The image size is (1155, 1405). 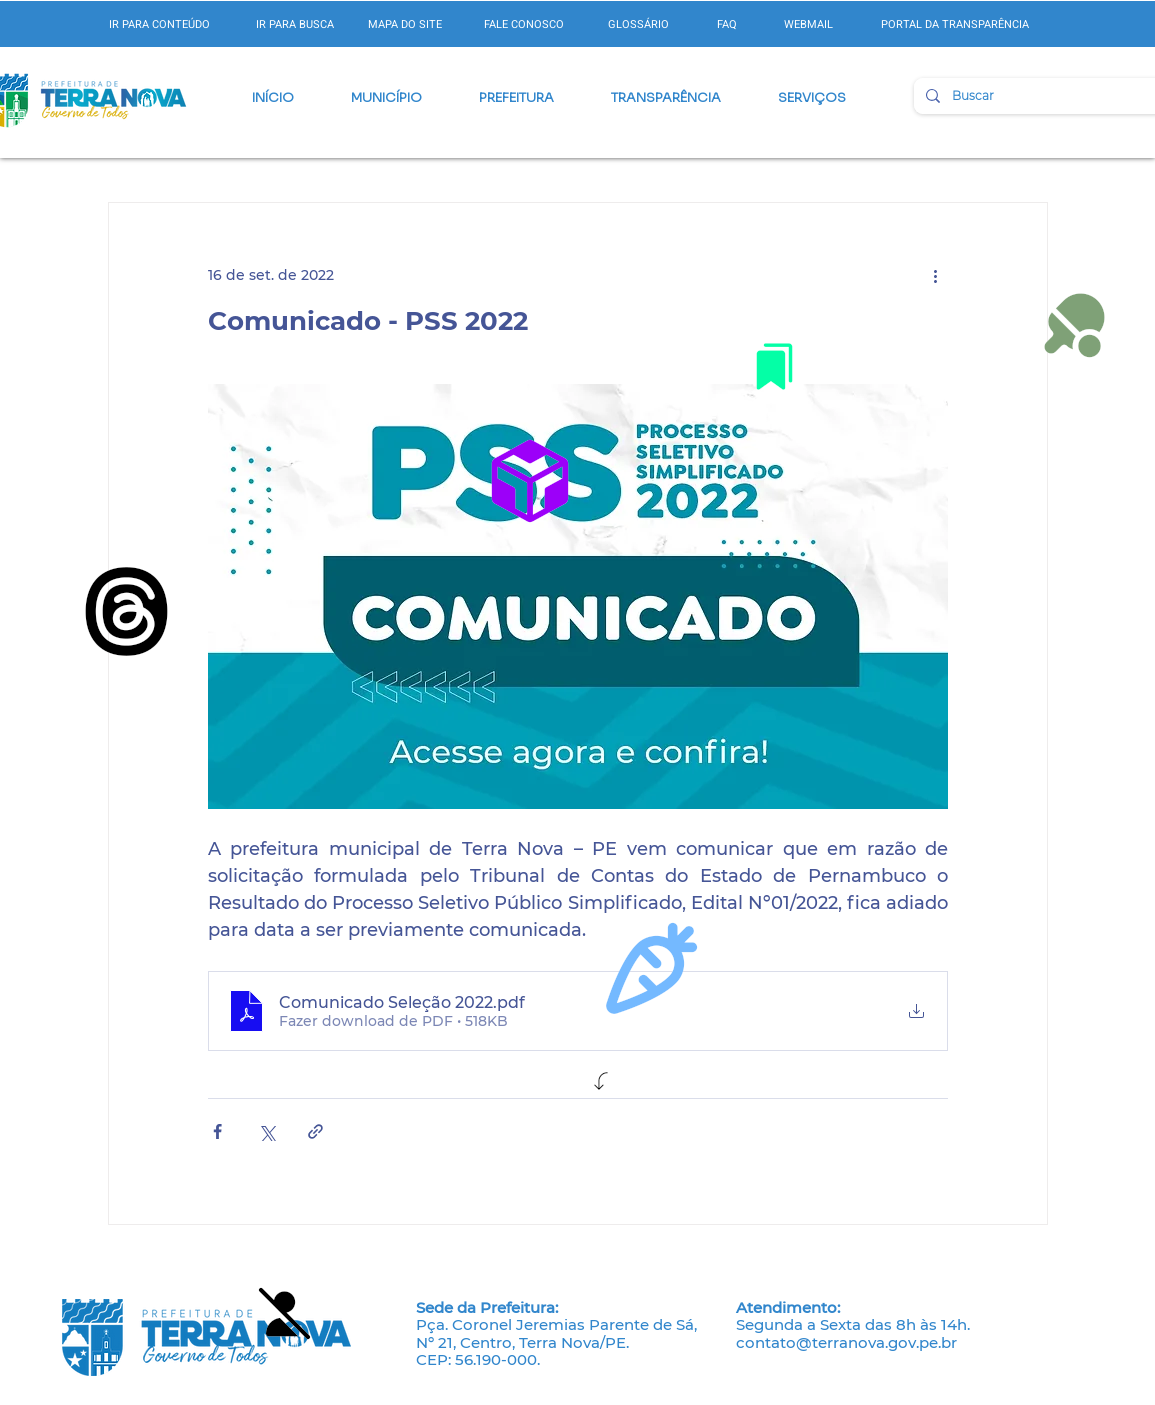 I want to click on browse vegetable or produce category, so click(x=650, y=970).